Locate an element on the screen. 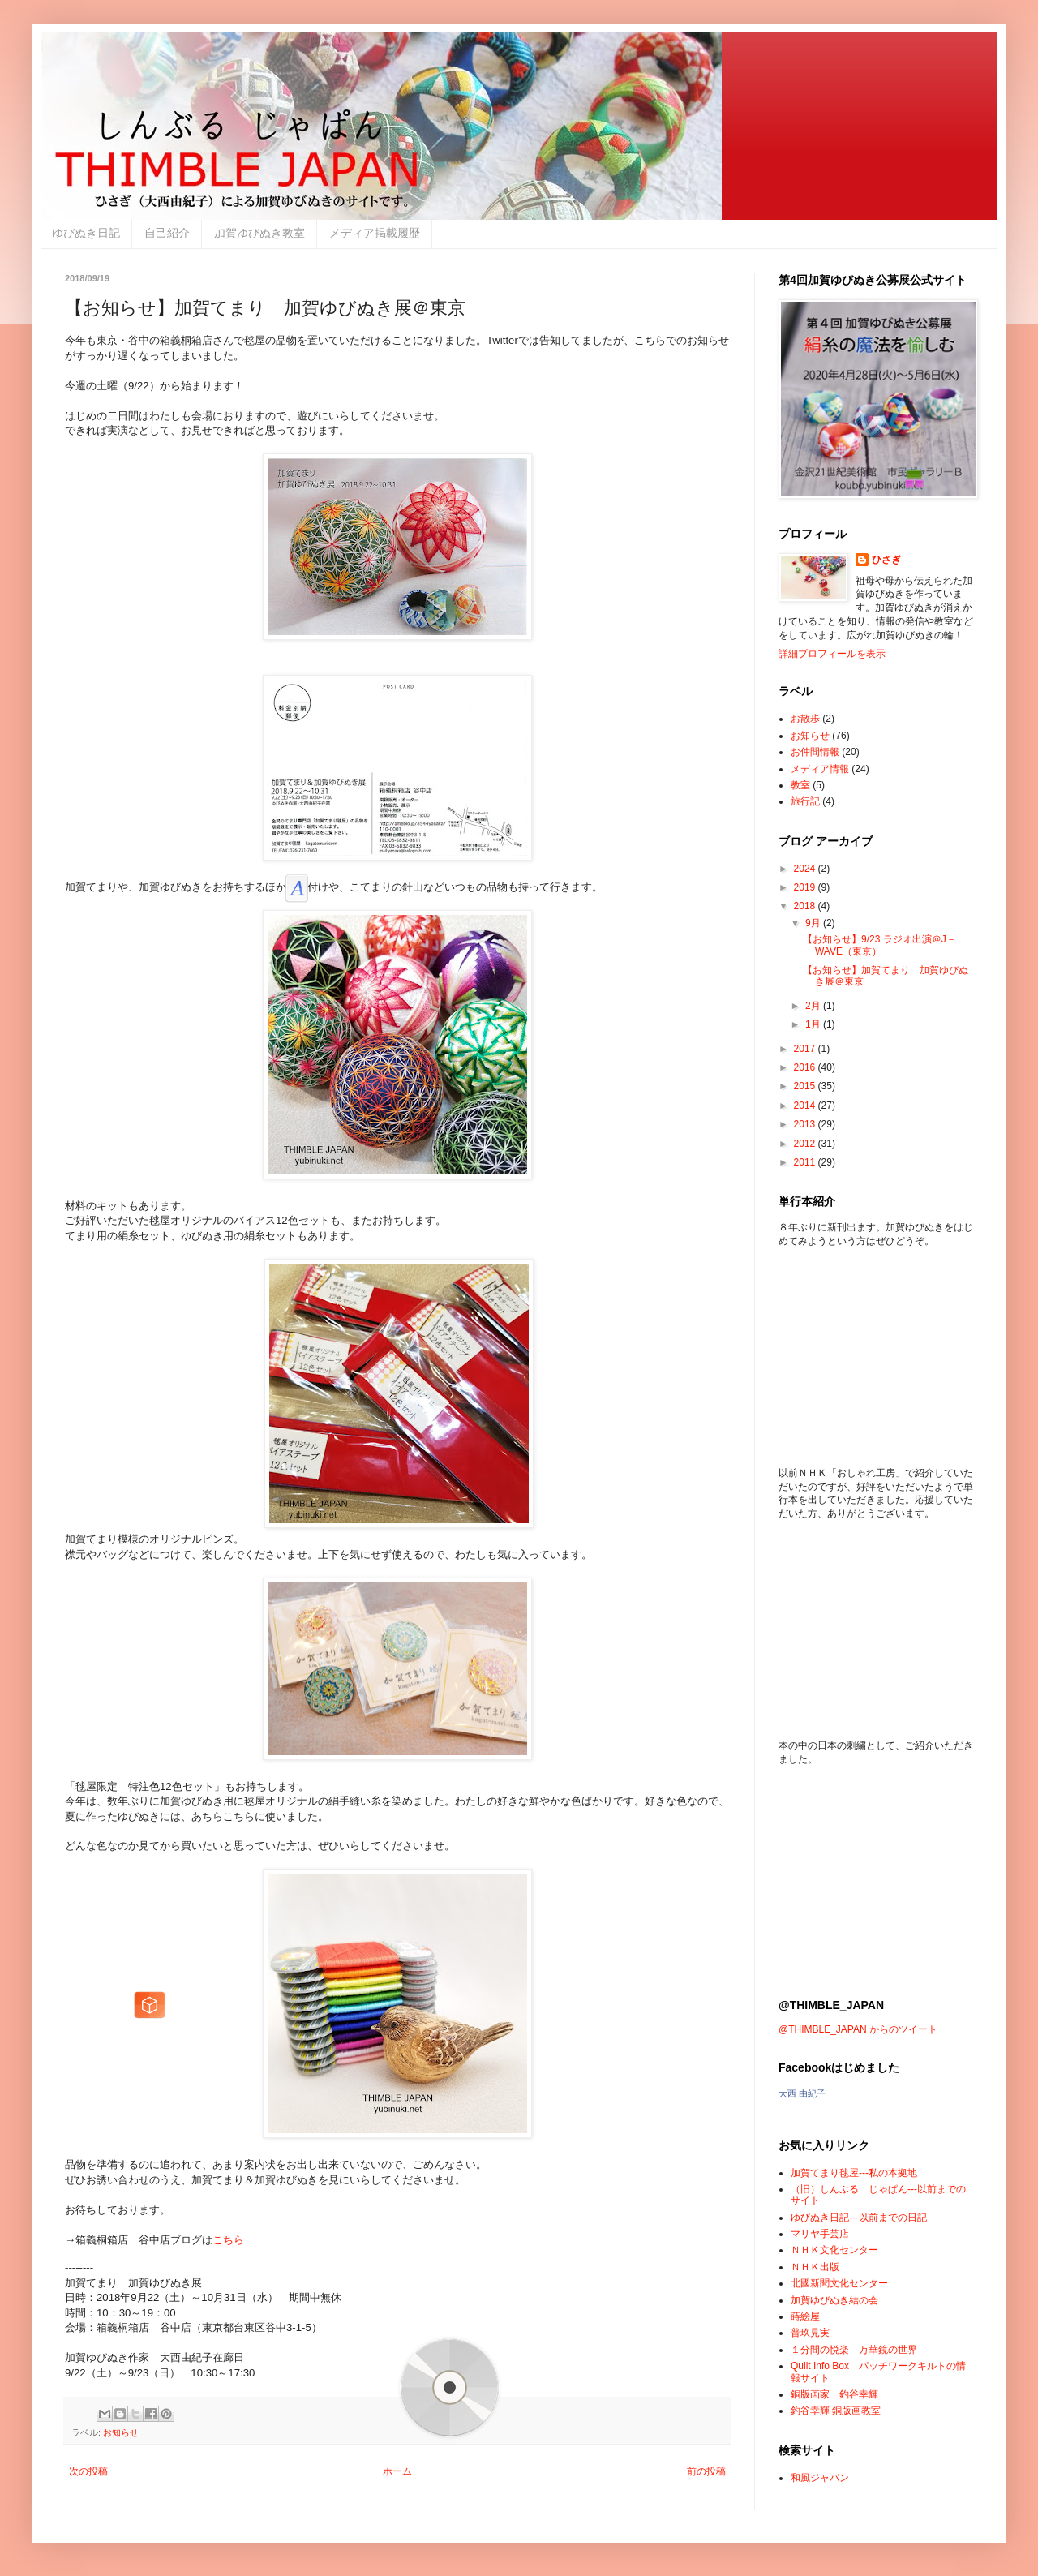  open a 3D model file is located at coordinates (149, 2003).